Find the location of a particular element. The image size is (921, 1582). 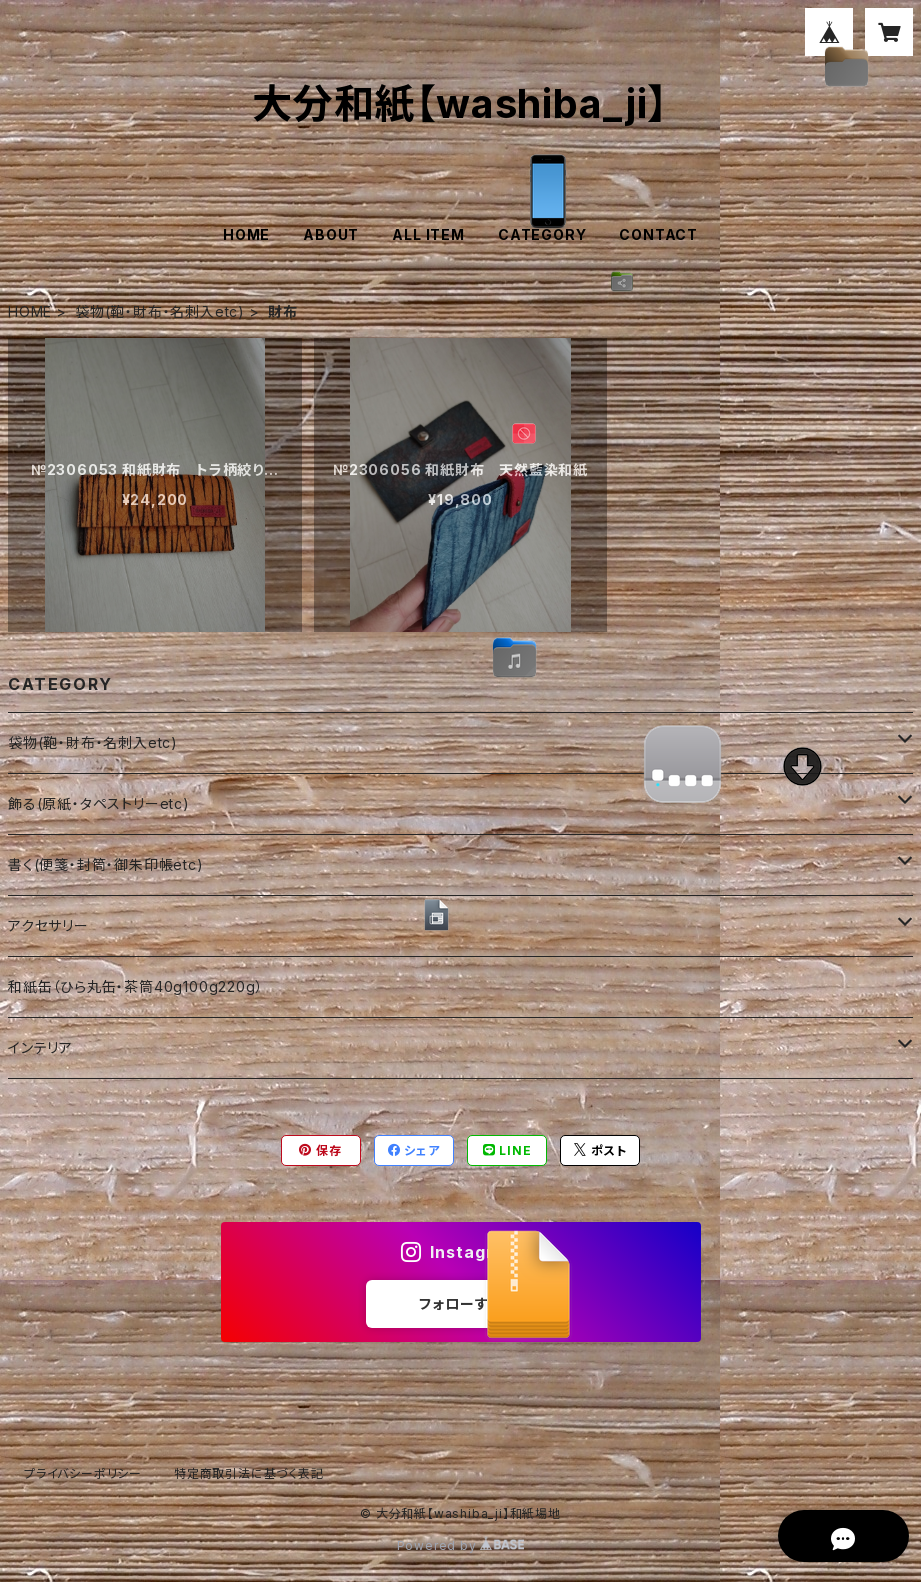

access your public shared folder is located at coordinates (622, 281).